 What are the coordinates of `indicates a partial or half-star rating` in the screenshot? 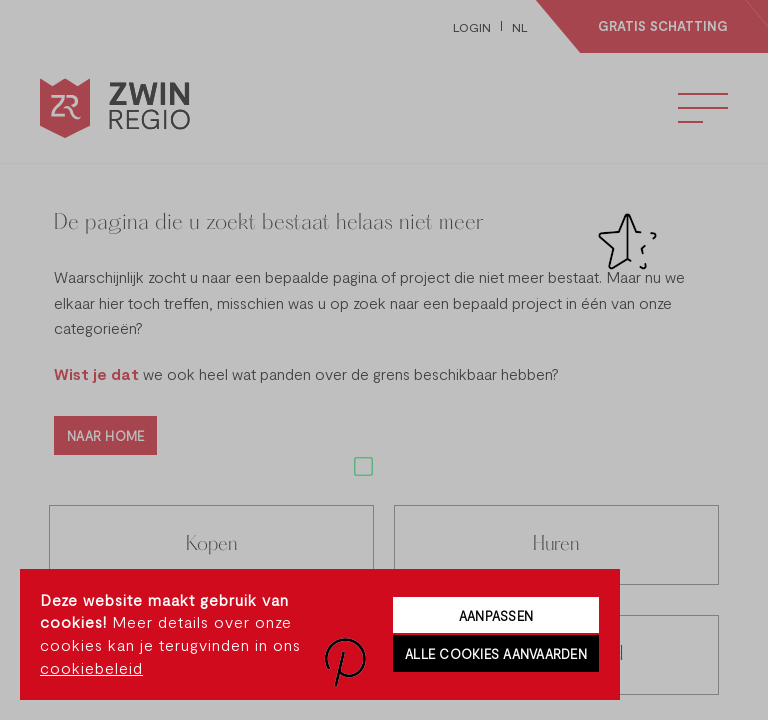 It's located at (627, 242).